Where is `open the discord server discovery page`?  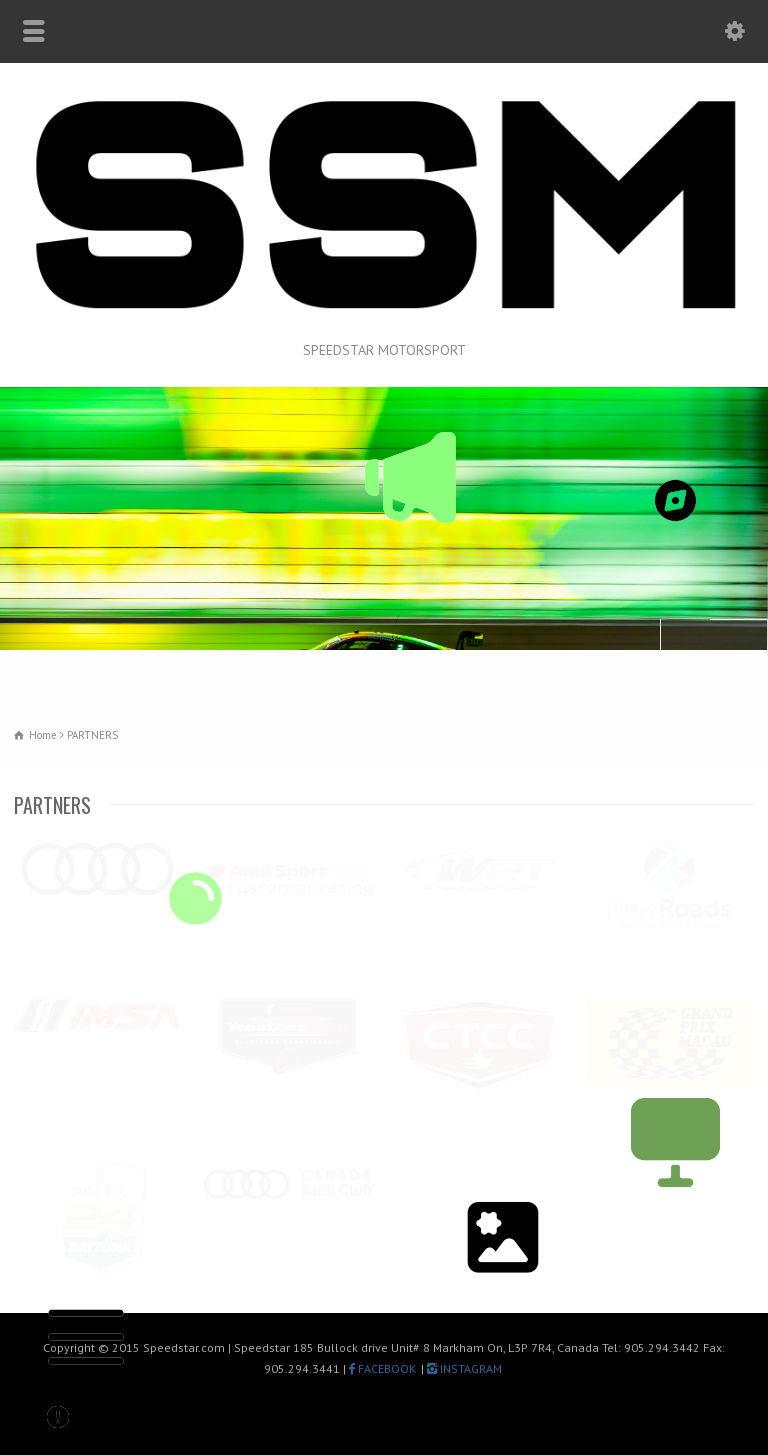 open the discord server discovery page is located at coordinates (675, 500).